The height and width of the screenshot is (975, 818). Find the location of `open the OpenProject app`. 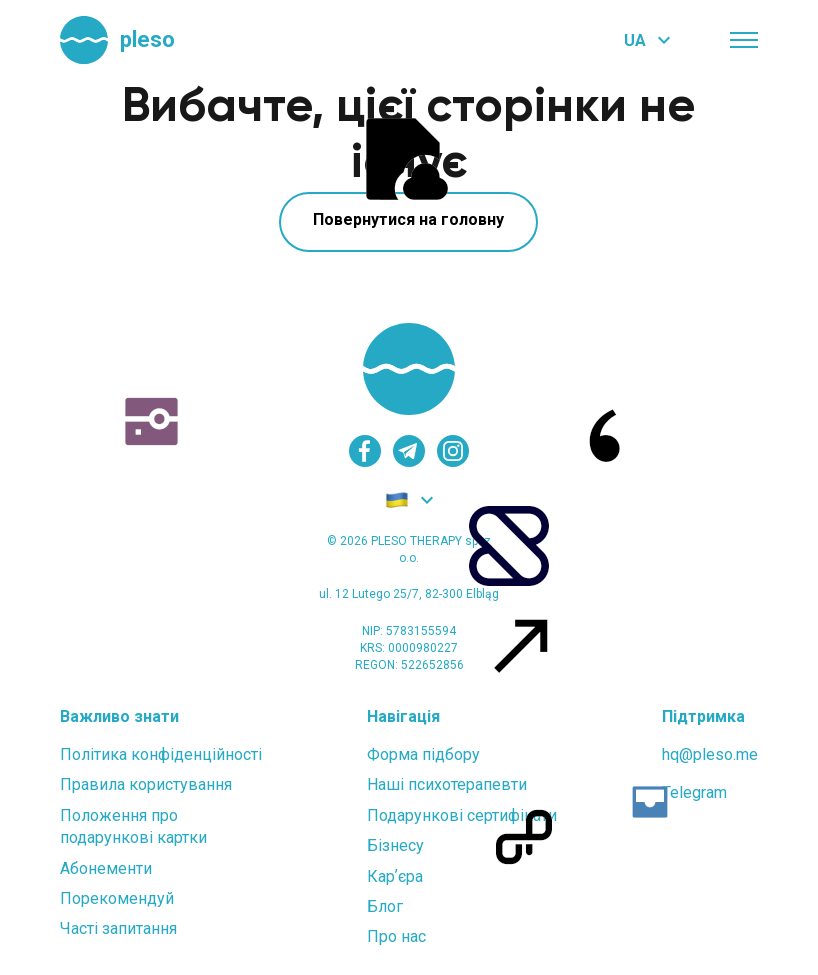

open the OpenProject app is located at coordinates (524, 837).